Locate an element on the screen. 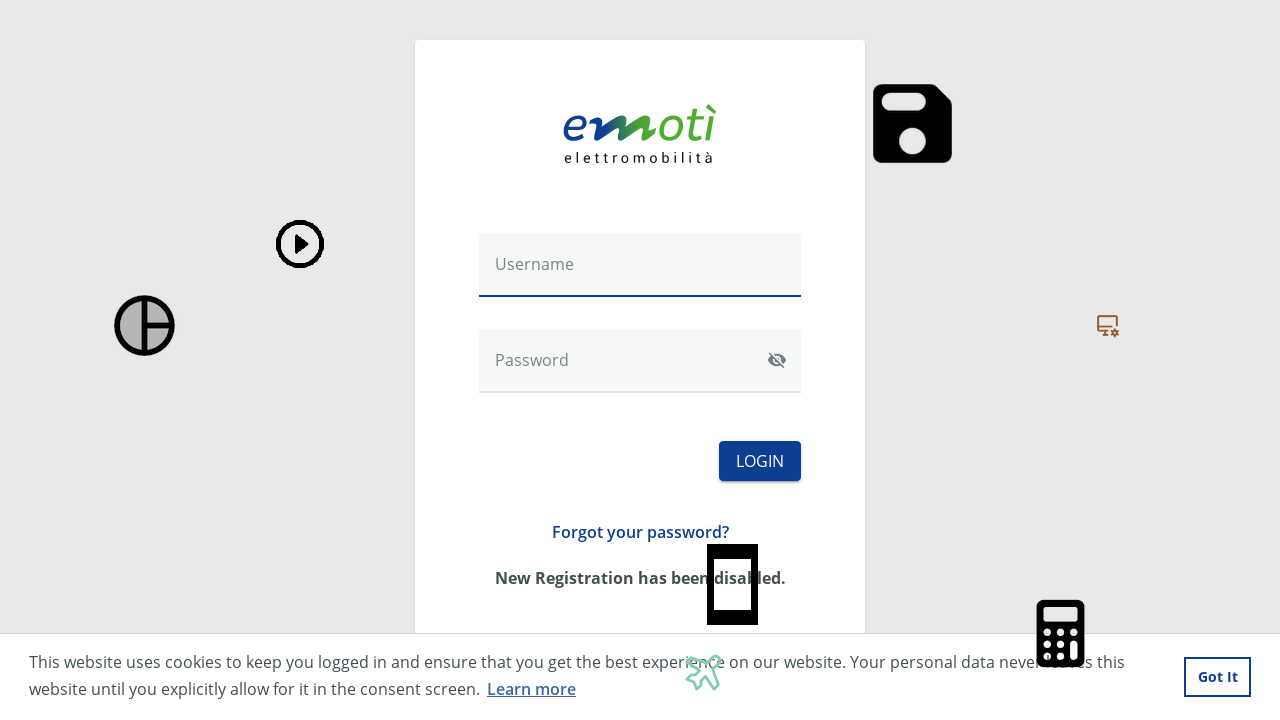  play video or audio content is located at coordinates (300, 244).